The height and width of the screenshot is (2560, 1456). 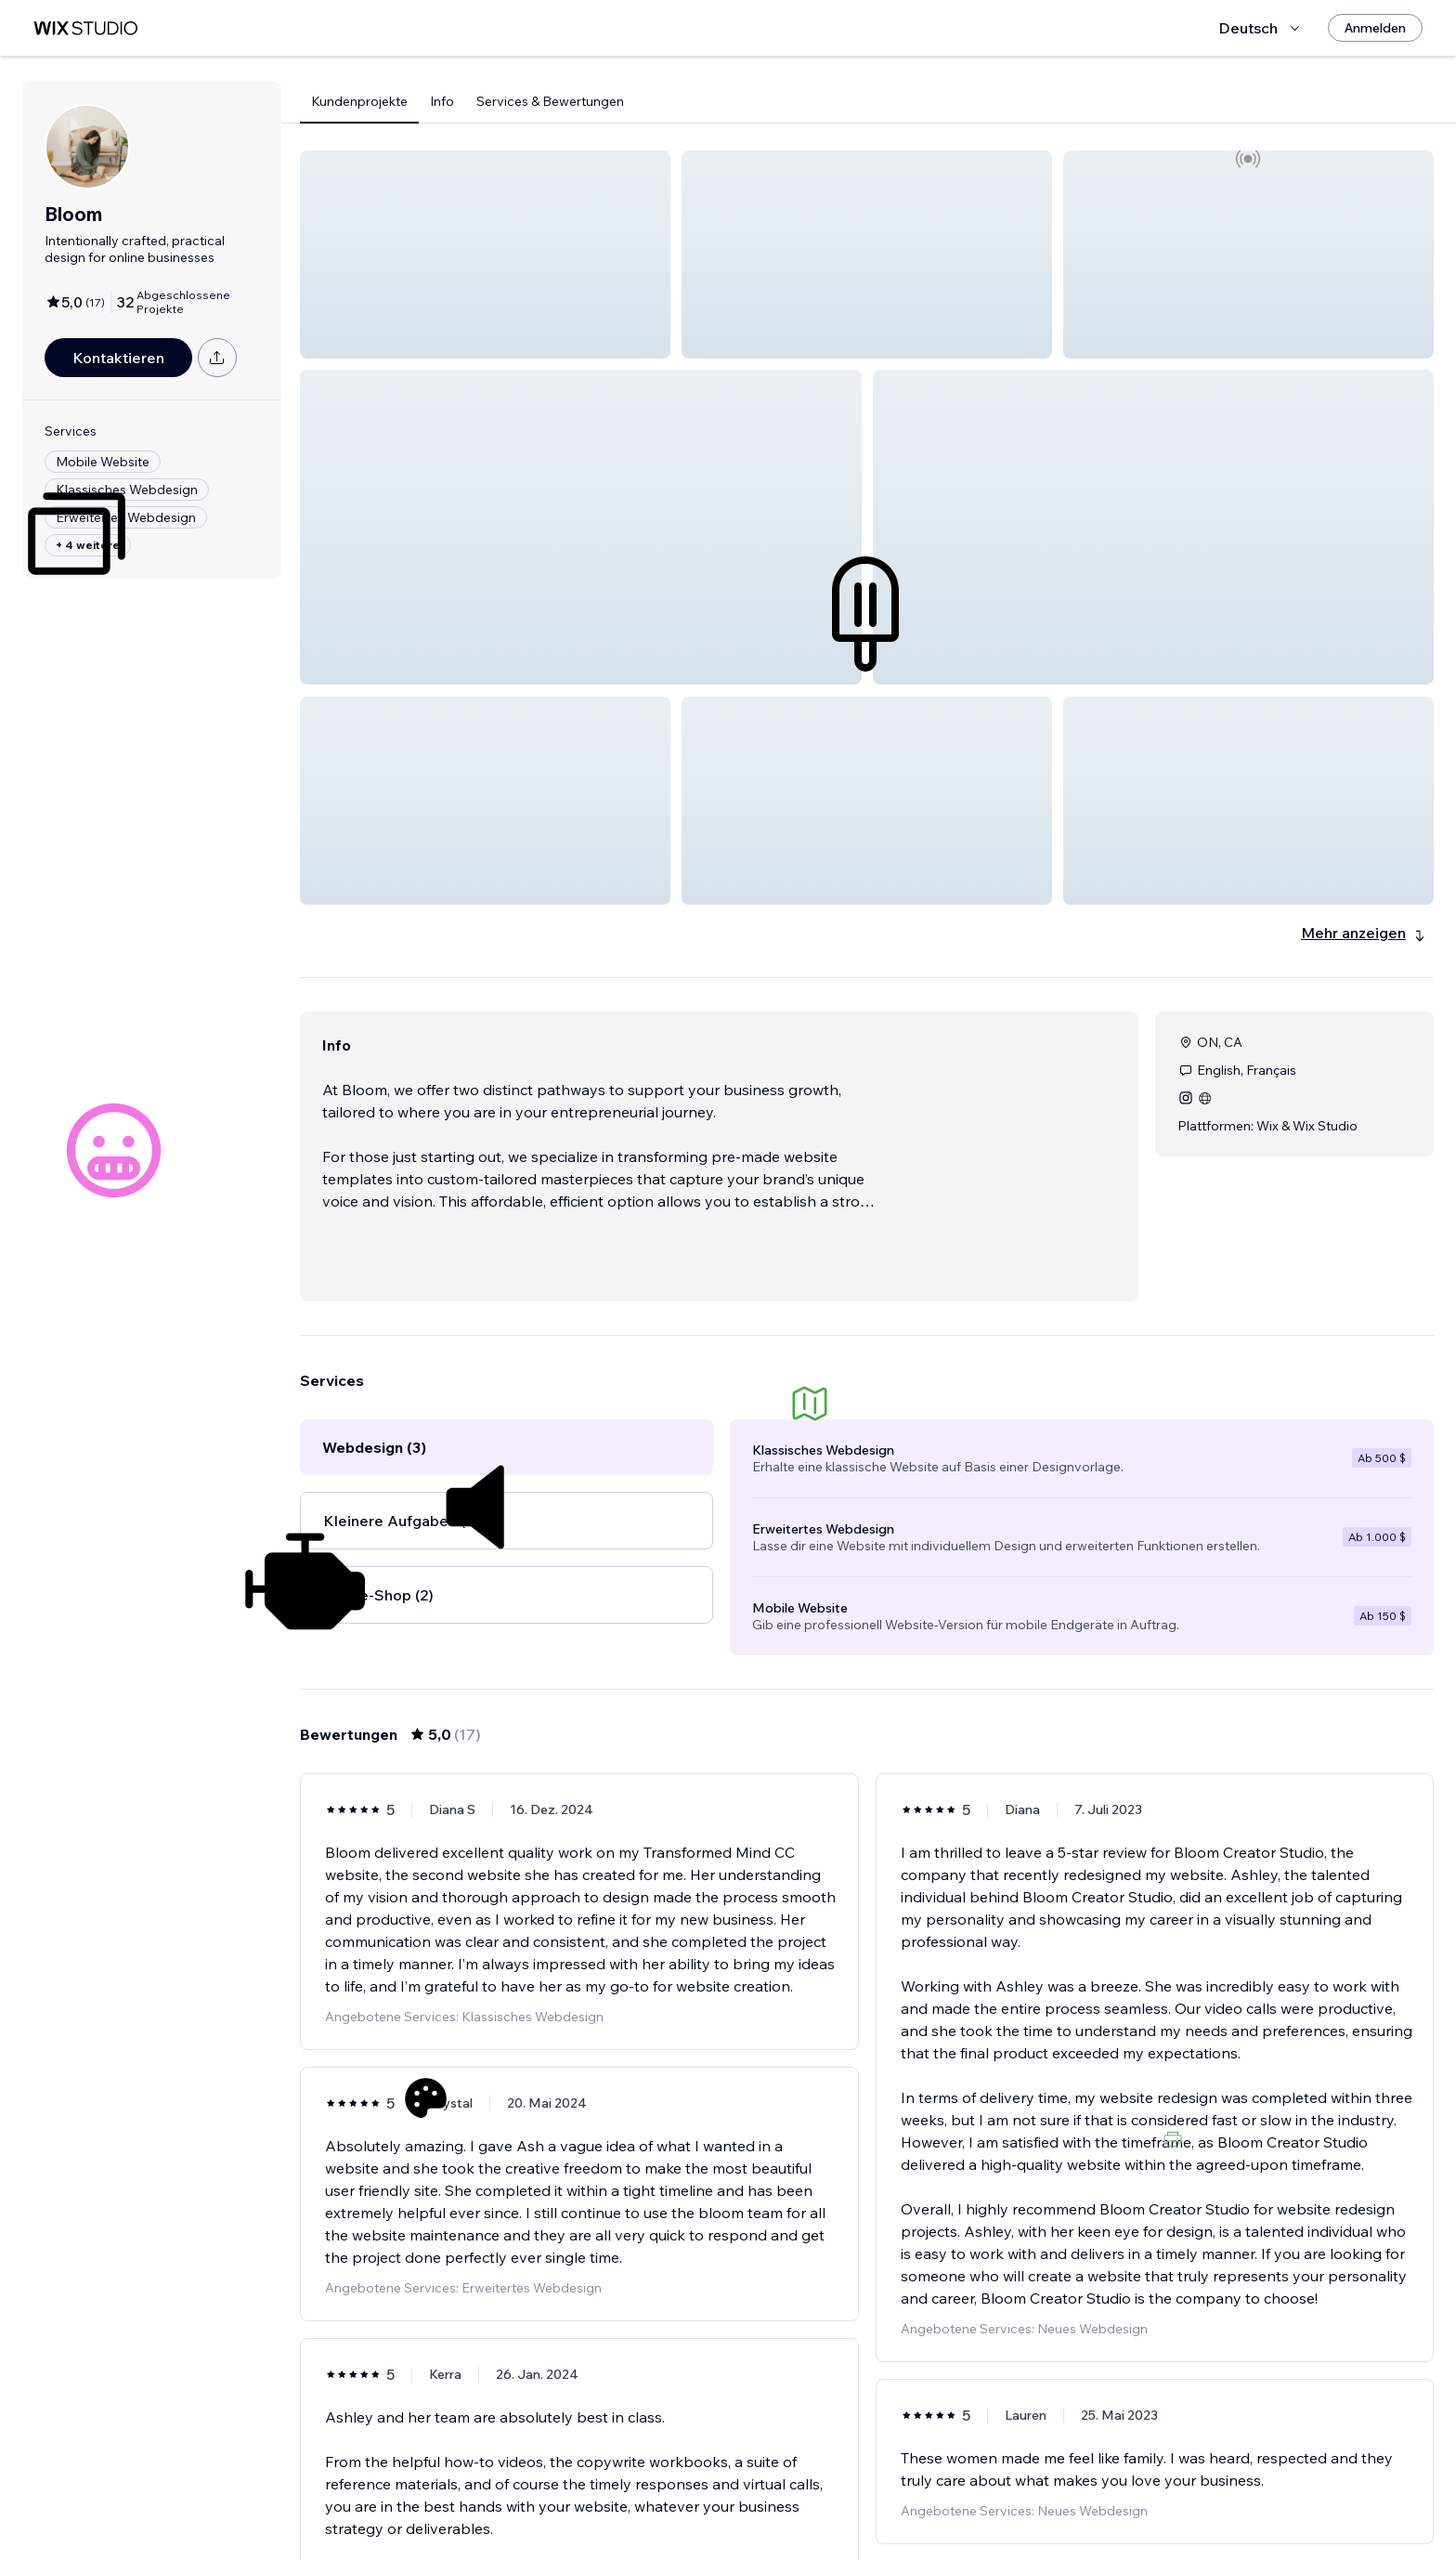 What do you see at coordinates (303, 1583) in the screenshot?
I see `access engine or vehicle diagnostics` at bounding box center [303, 1583].